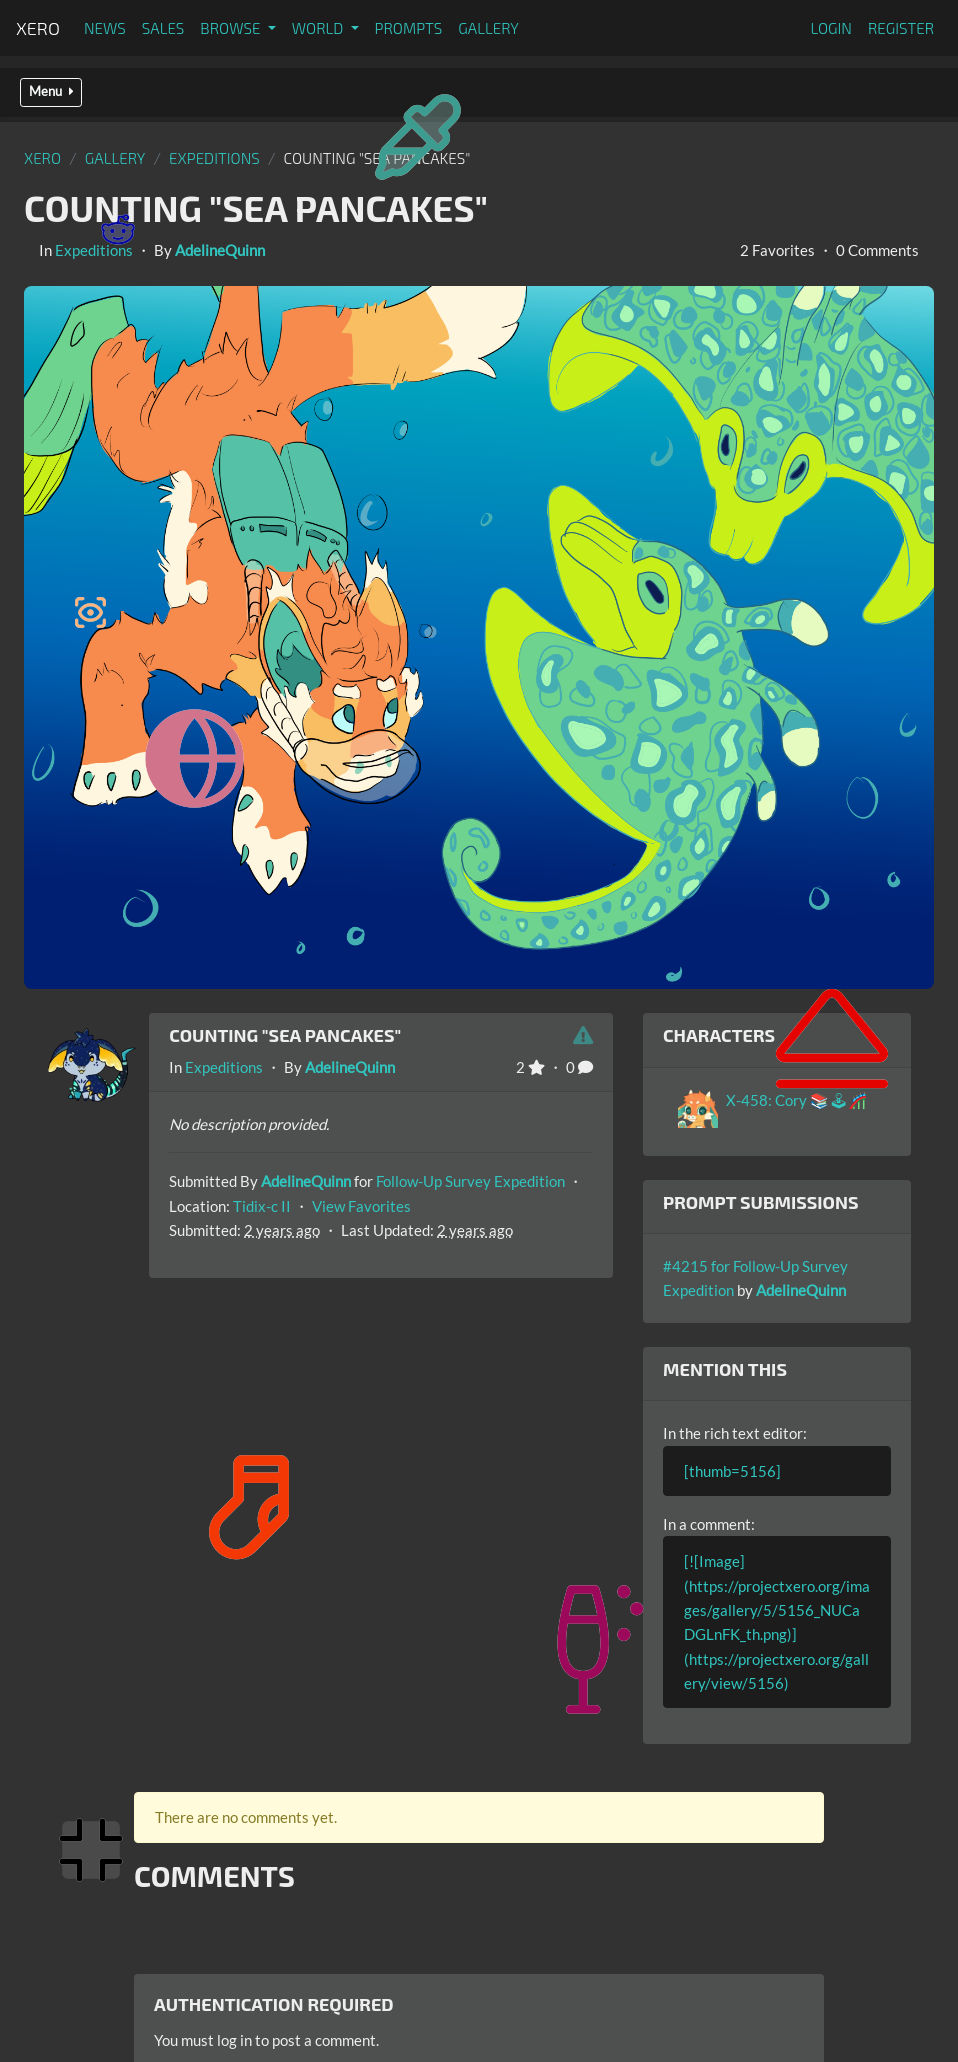 This screenshot has width=958, height=2062. Describe the element at coordinates (118, 231) in the screenshot. I see `open the Reddit app` at that location.